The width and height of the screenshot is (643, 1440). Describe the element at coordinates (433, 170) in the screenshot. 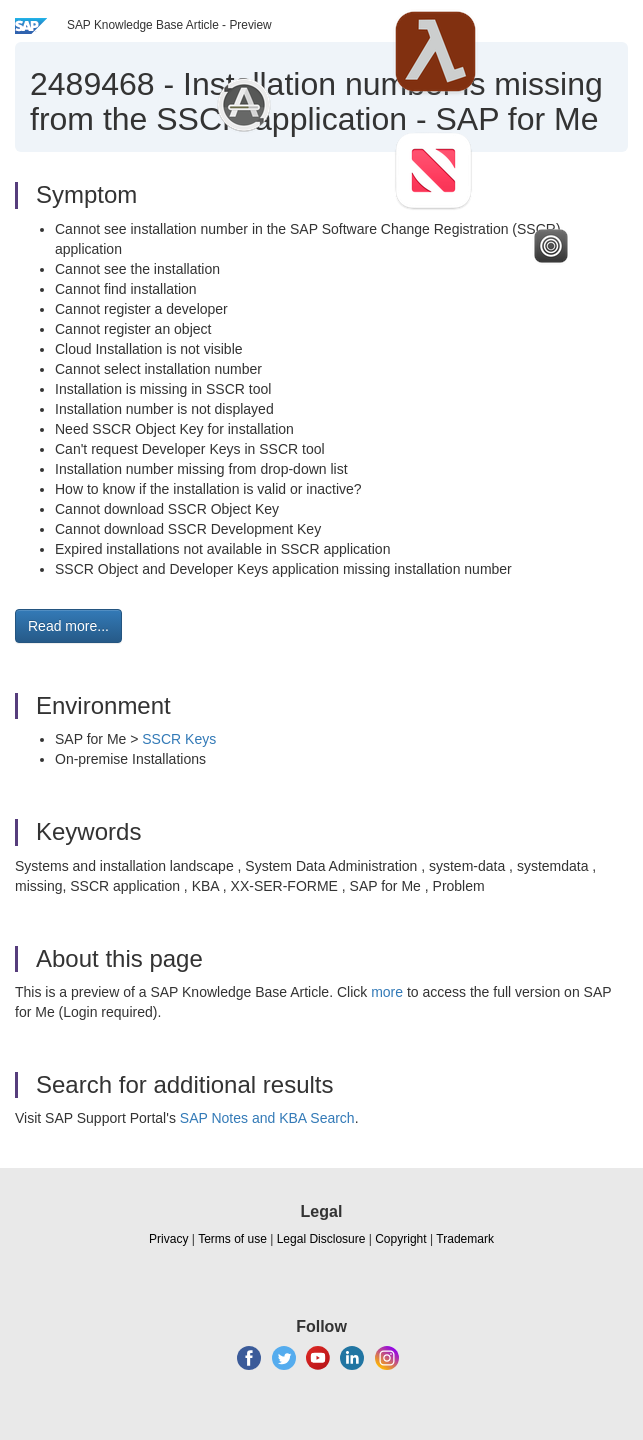

I see `open the Apple News app` at that location.